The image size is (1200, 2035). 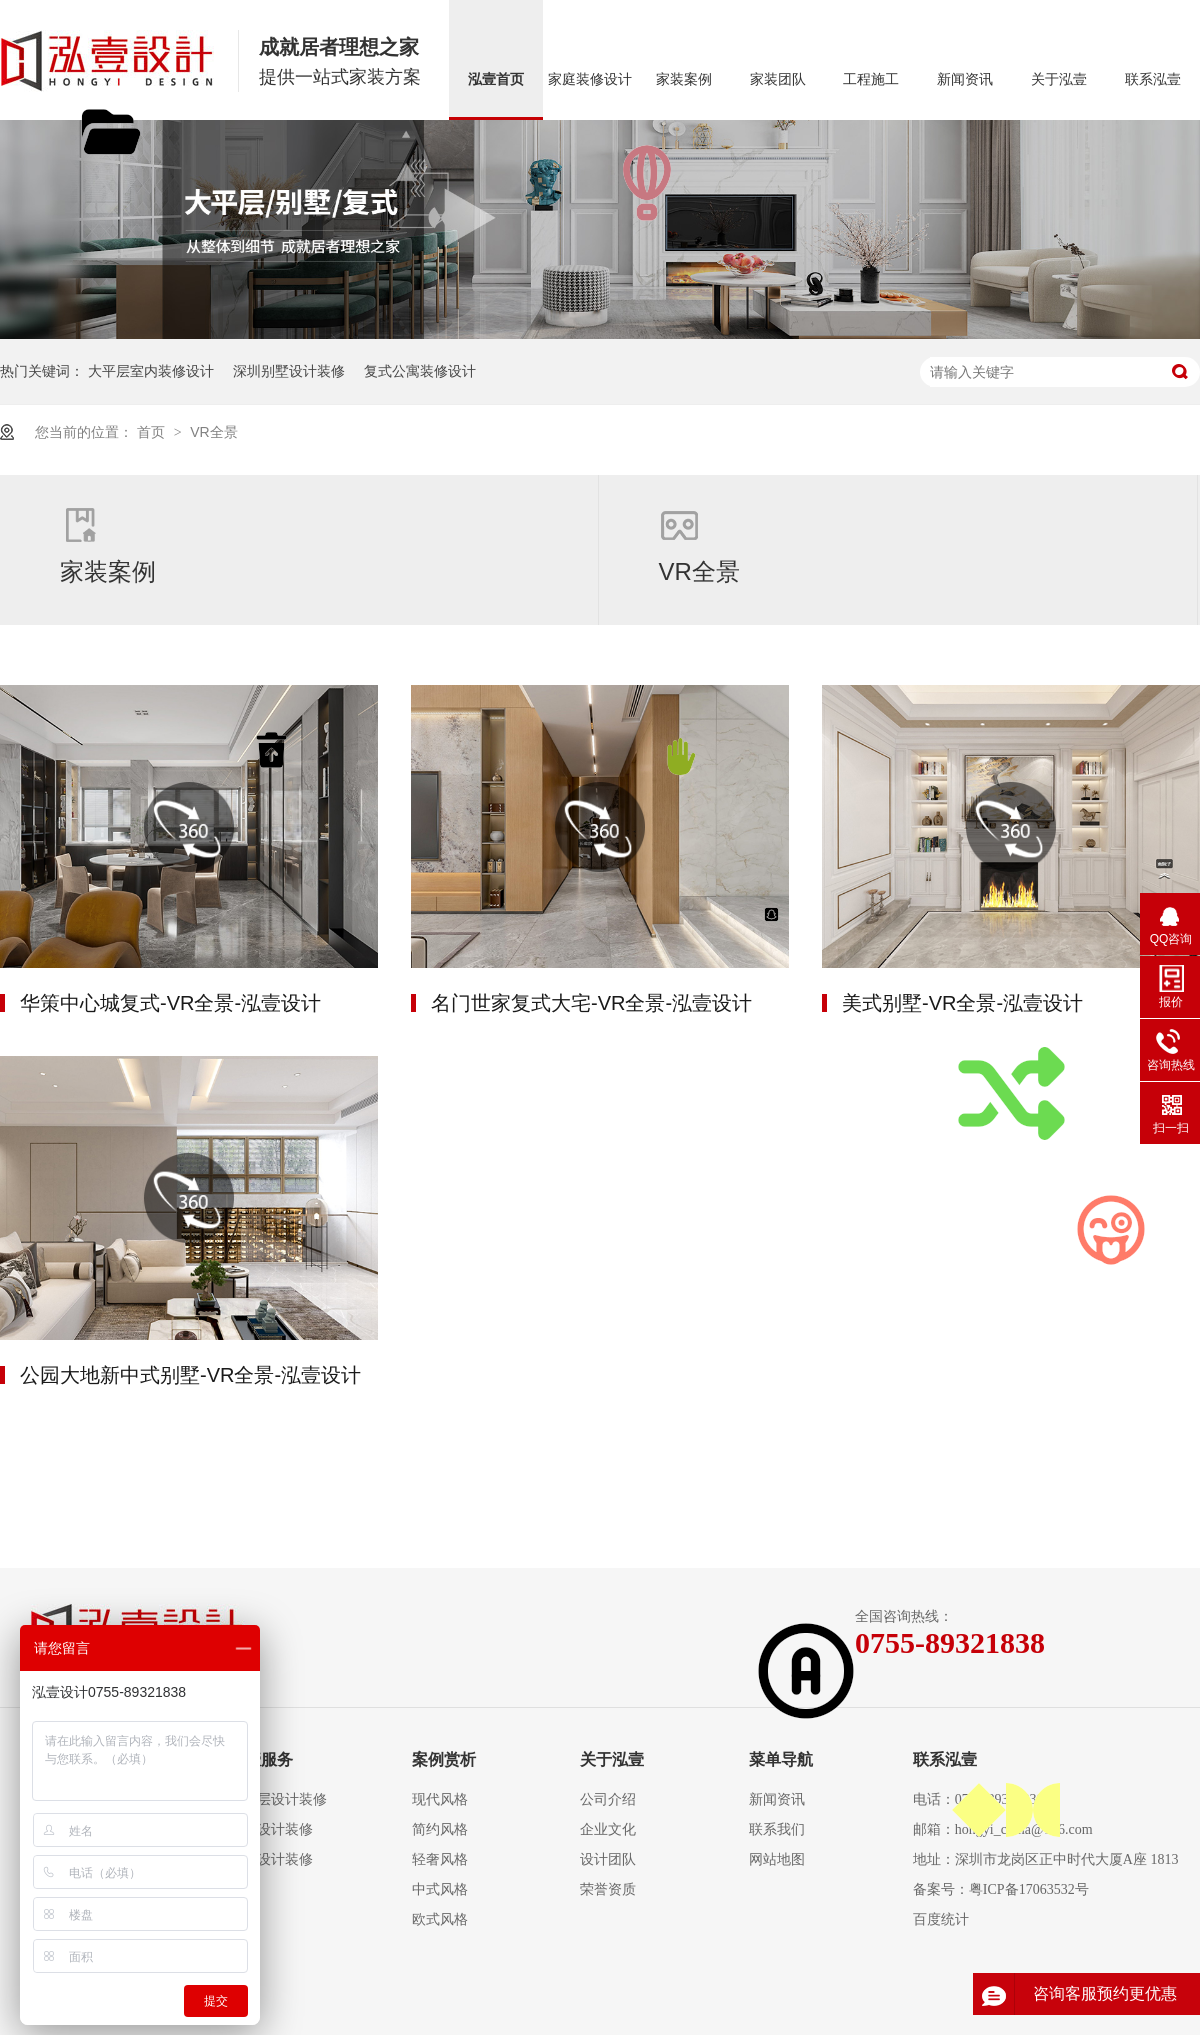 What do you see at coordinates (271, 750) in the screenshot?
I see `restore a deleted item from trash` at bounding box center [271, 750].